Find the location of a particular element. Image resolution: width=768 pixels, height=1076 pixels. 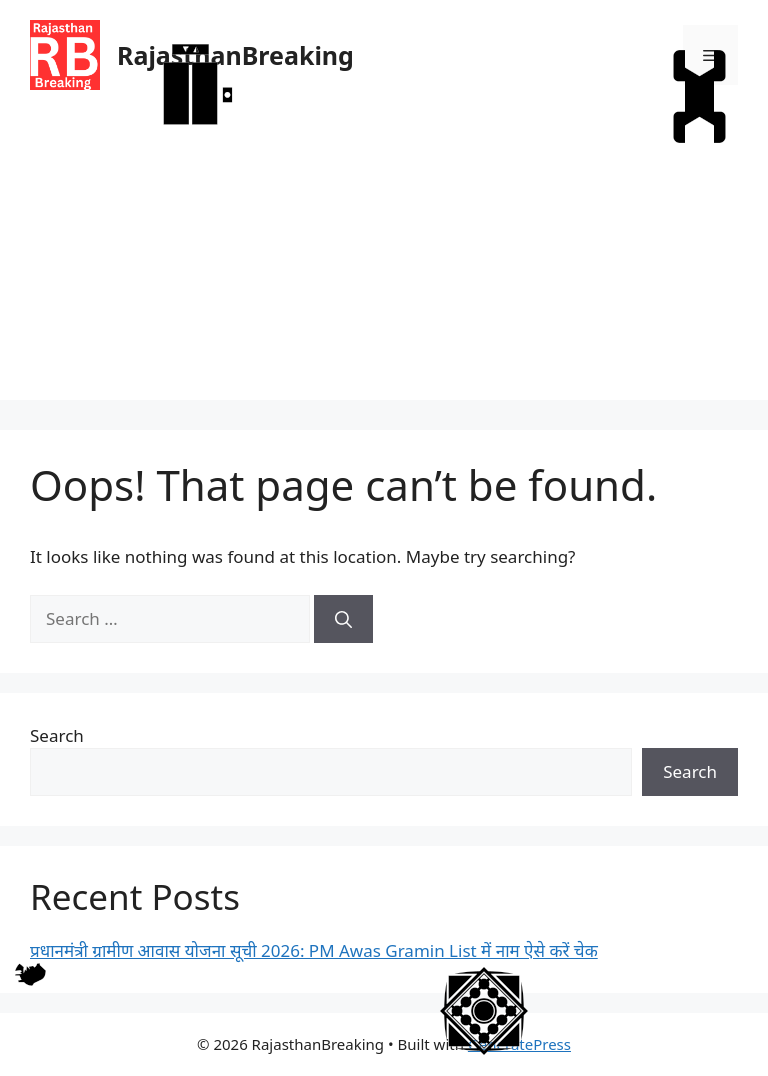

access settings or configuration options is located at coordinates (699, 96).